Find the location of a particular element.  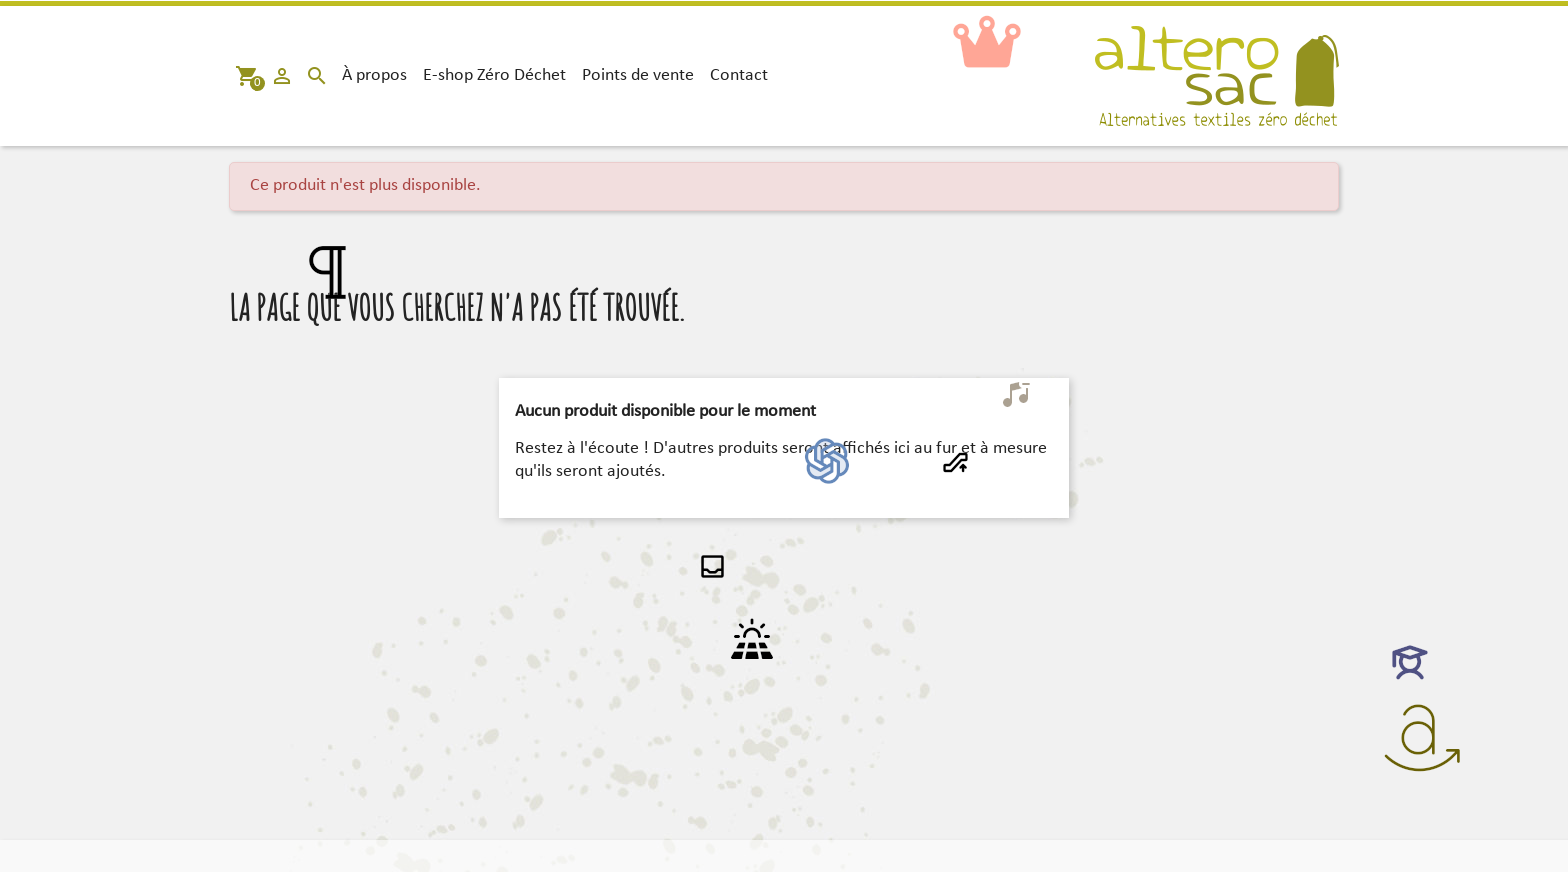

view solar panel status or energy production is located at coordinates (752, 641).